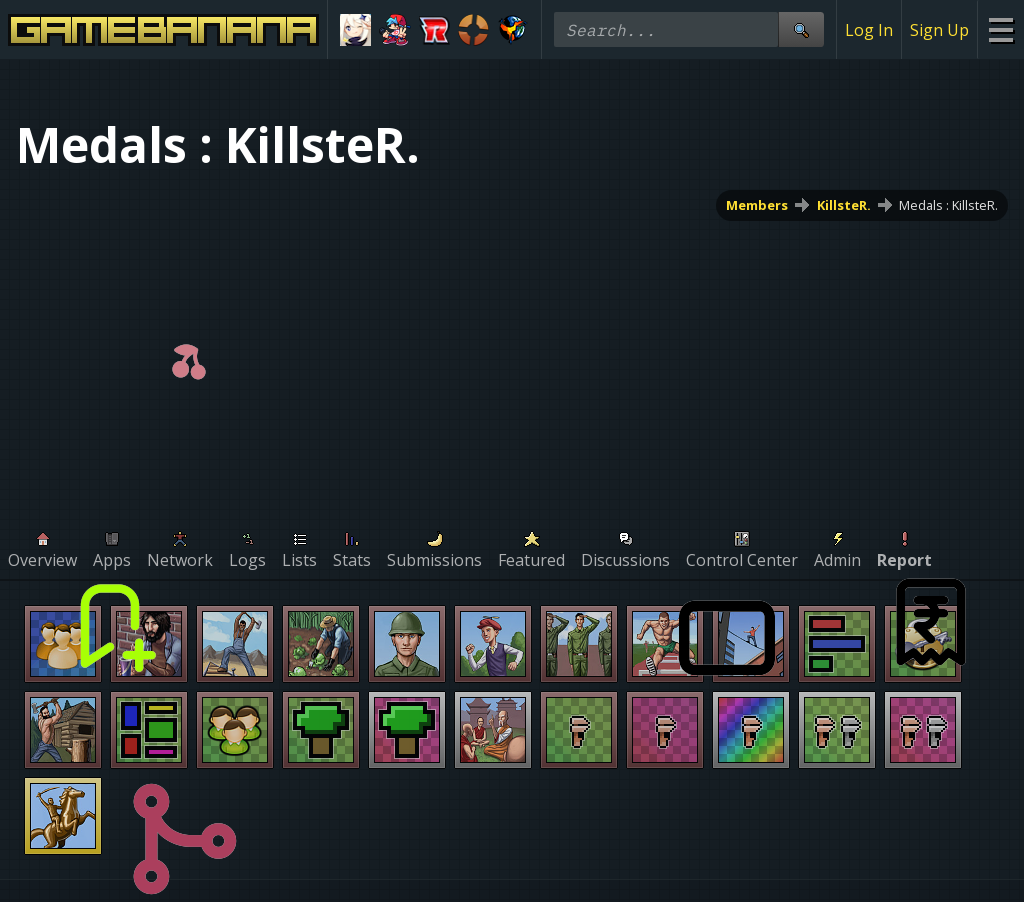  What do you see at coordinates (727, 638) in the screenshot?
I see `switch to landscape orientation` at bounding box center [727, 638].